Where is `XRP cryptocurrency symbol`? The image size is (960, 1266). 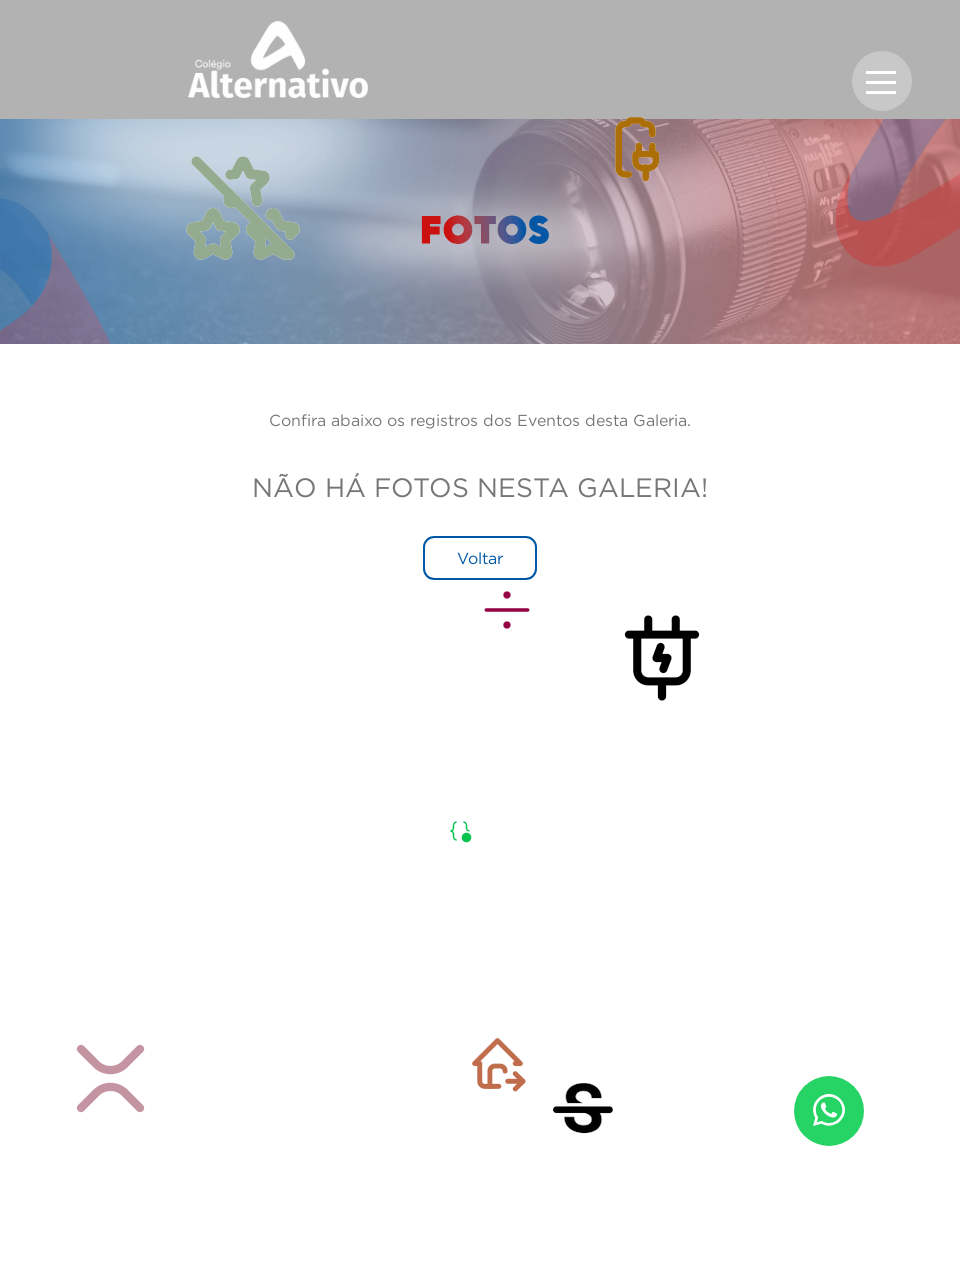
XRP cryptocurrency symbol is located at coordinates (110, 1078).